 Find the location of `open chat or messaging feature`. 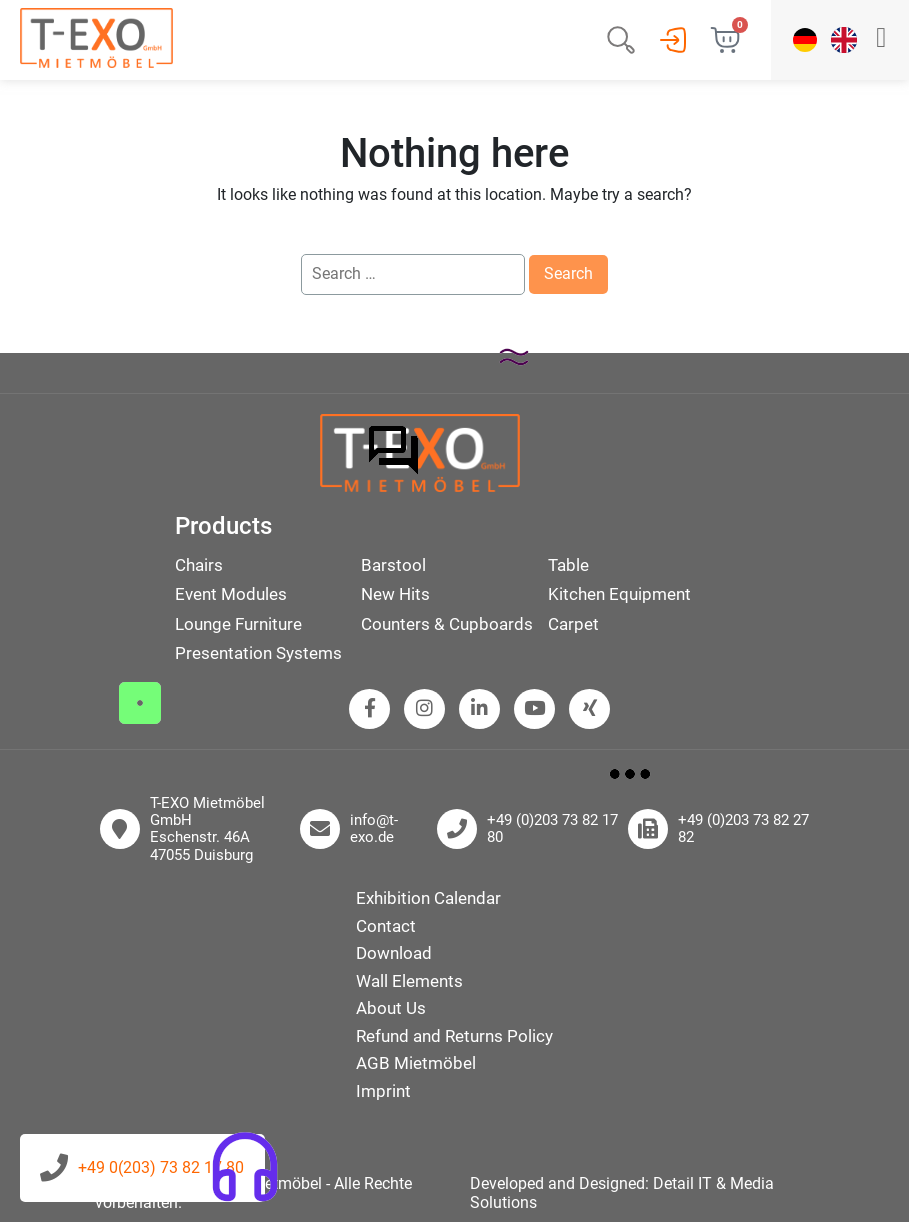

open chat or messaging feature is located at coordinates (393, 450).